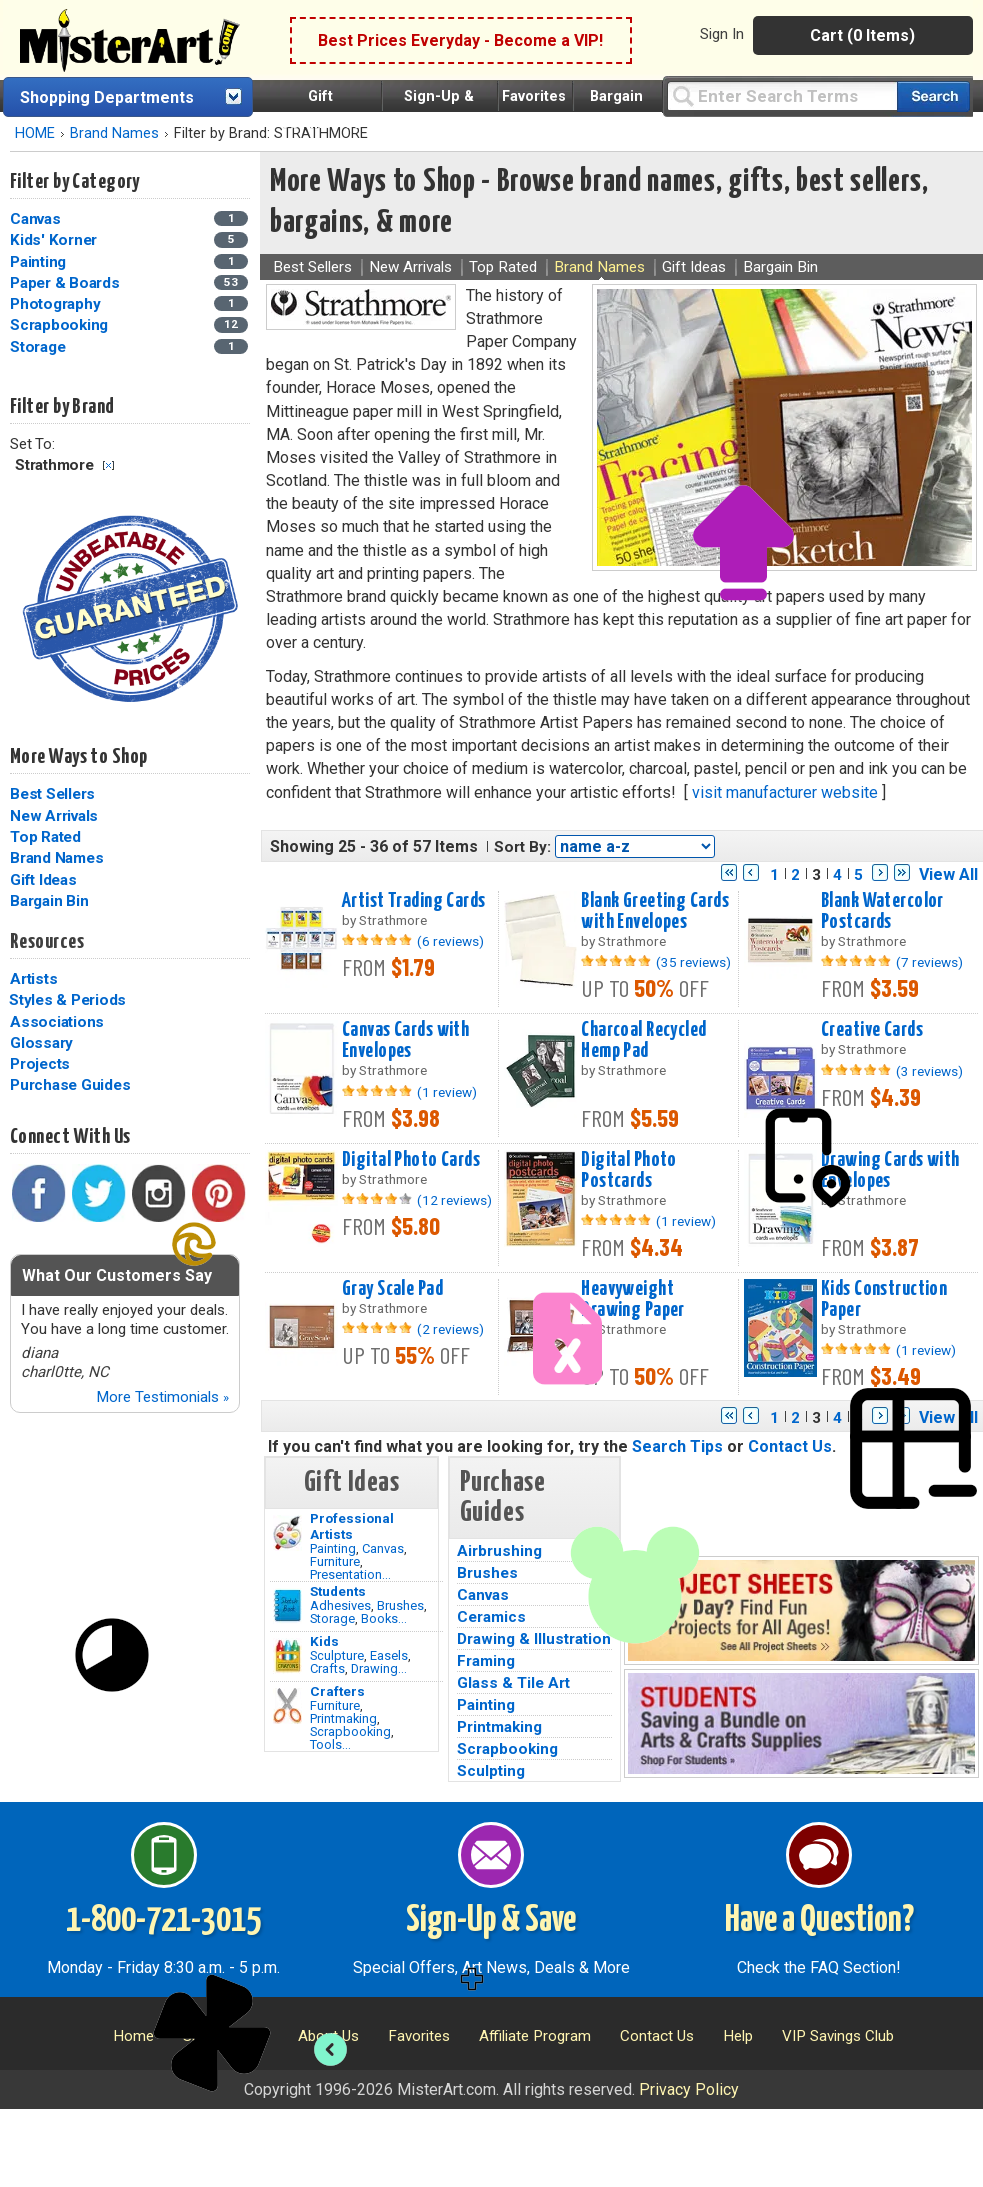 Image resolution: width=983 pixels, height=2187 pixels. What do you see at coordinates (567, 1338) in the screenshot?
I see `open or view an excel spreadsheet` at bounding box center [567, 1338].